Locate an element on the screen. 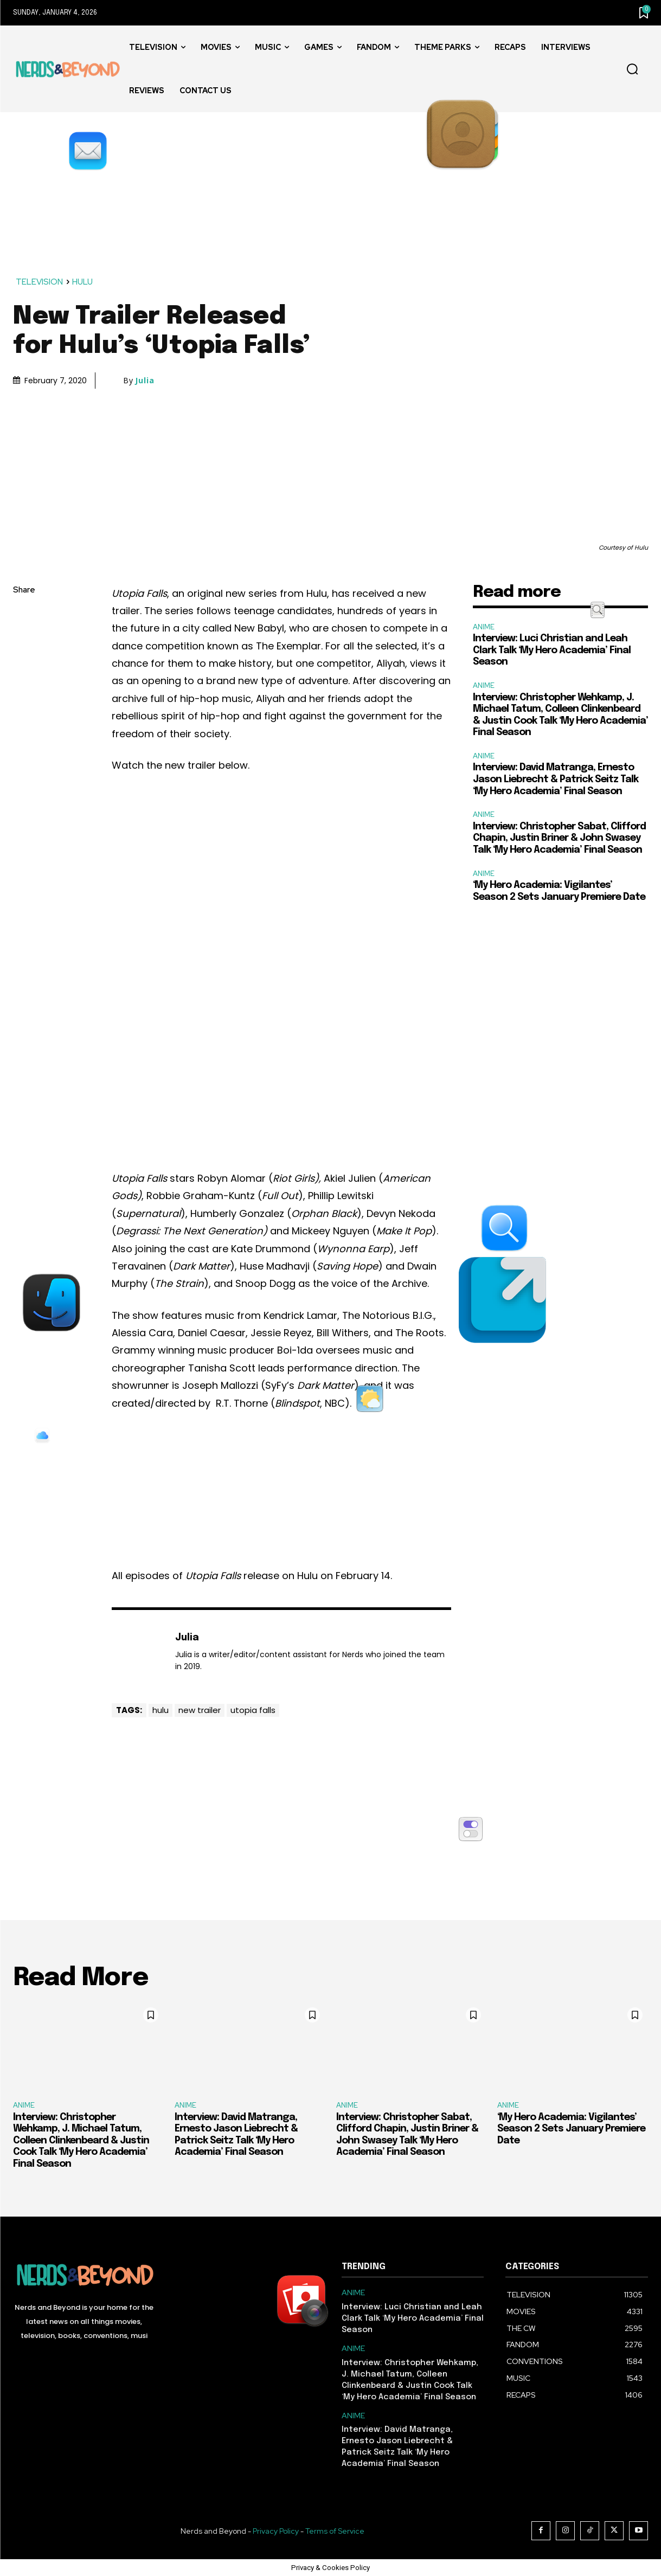  open gnome tweaks to customize system settings is located at coordinates (471, 1829).